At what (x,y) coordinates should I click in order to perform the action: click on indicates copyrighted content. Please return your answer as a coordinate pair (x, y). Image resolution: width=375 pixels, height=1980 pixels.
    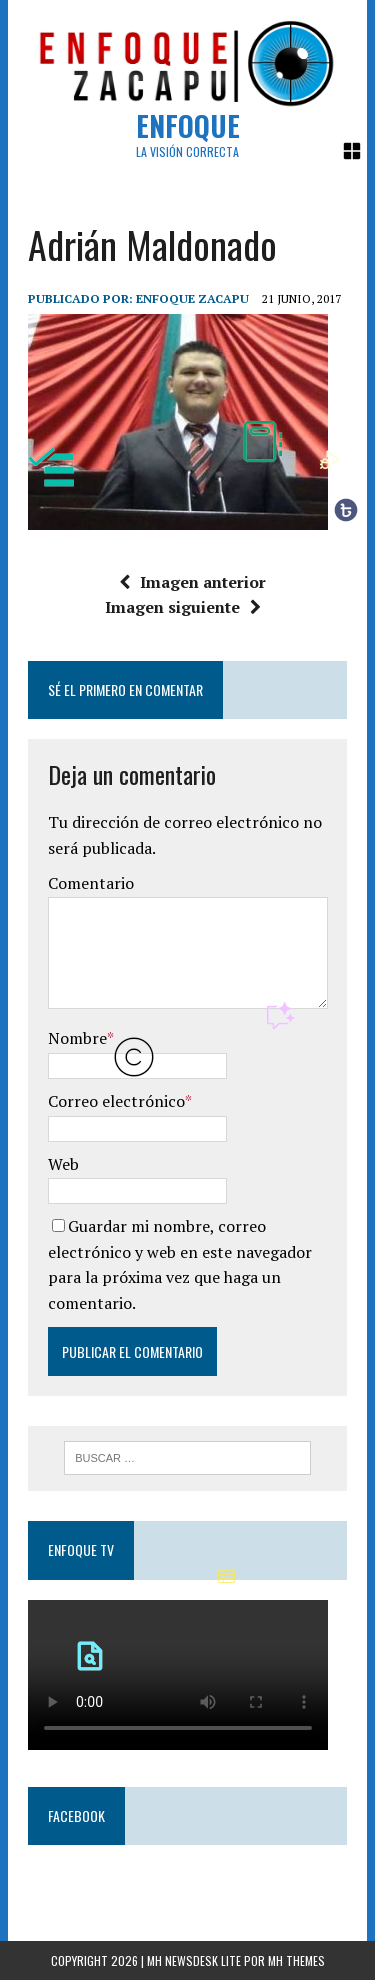
    Looking at the image, I should click on (134, 1057).